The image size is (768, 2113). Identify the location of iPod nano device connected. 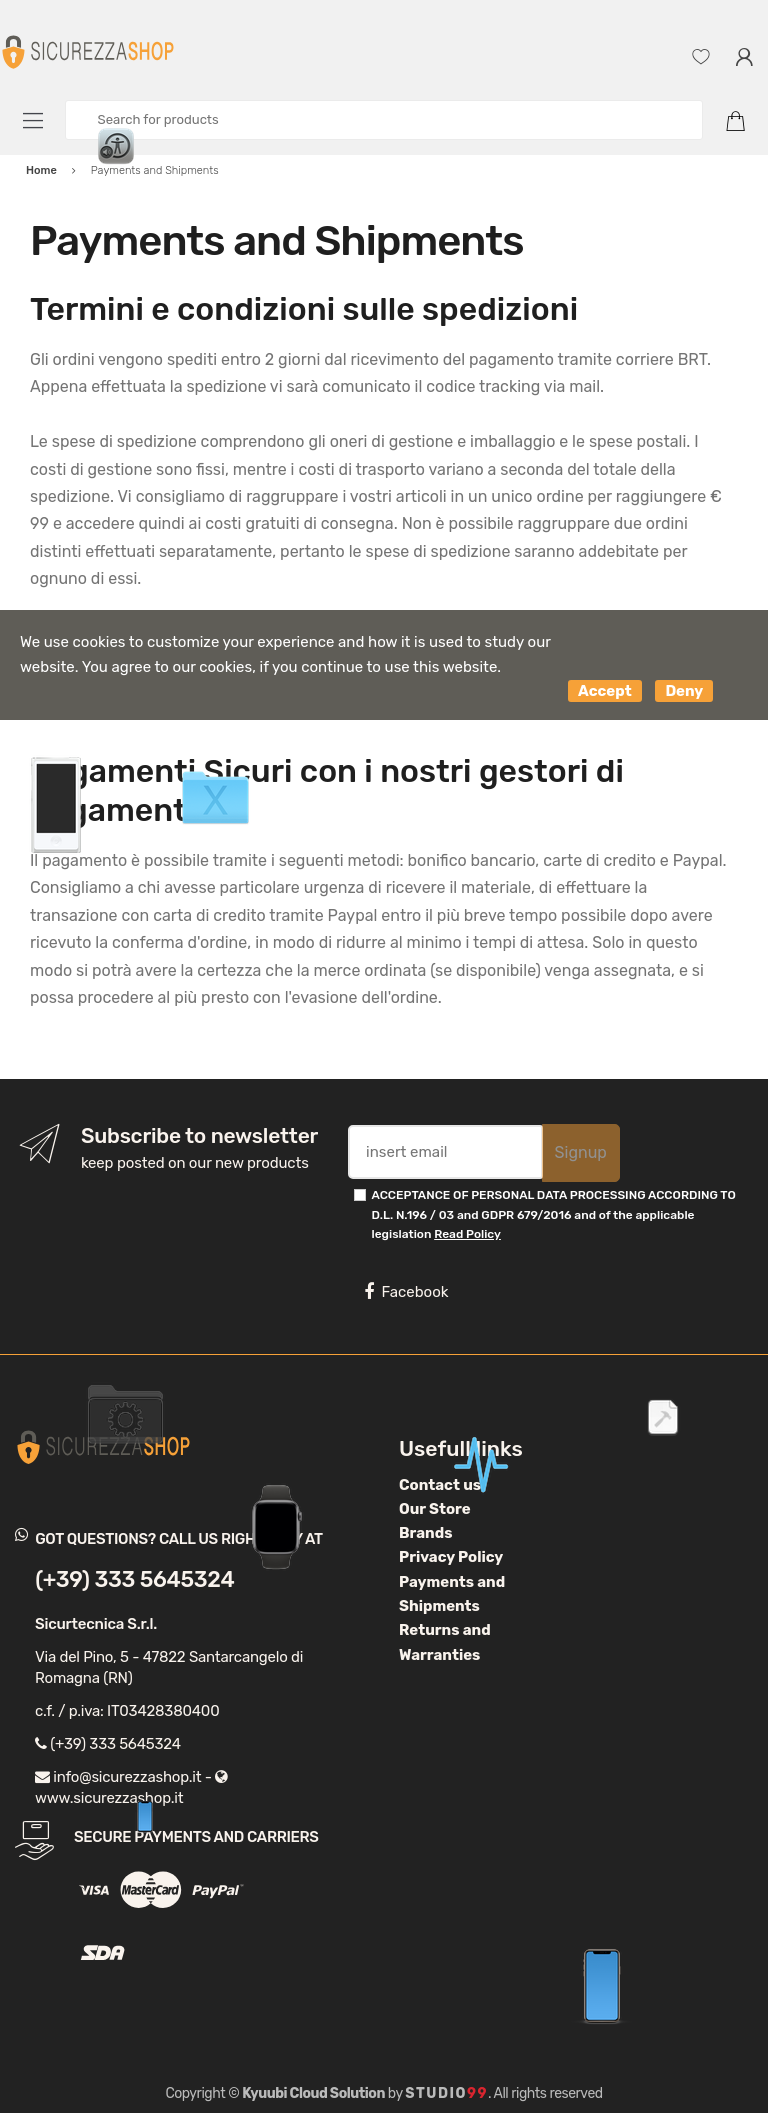
(56, 805).